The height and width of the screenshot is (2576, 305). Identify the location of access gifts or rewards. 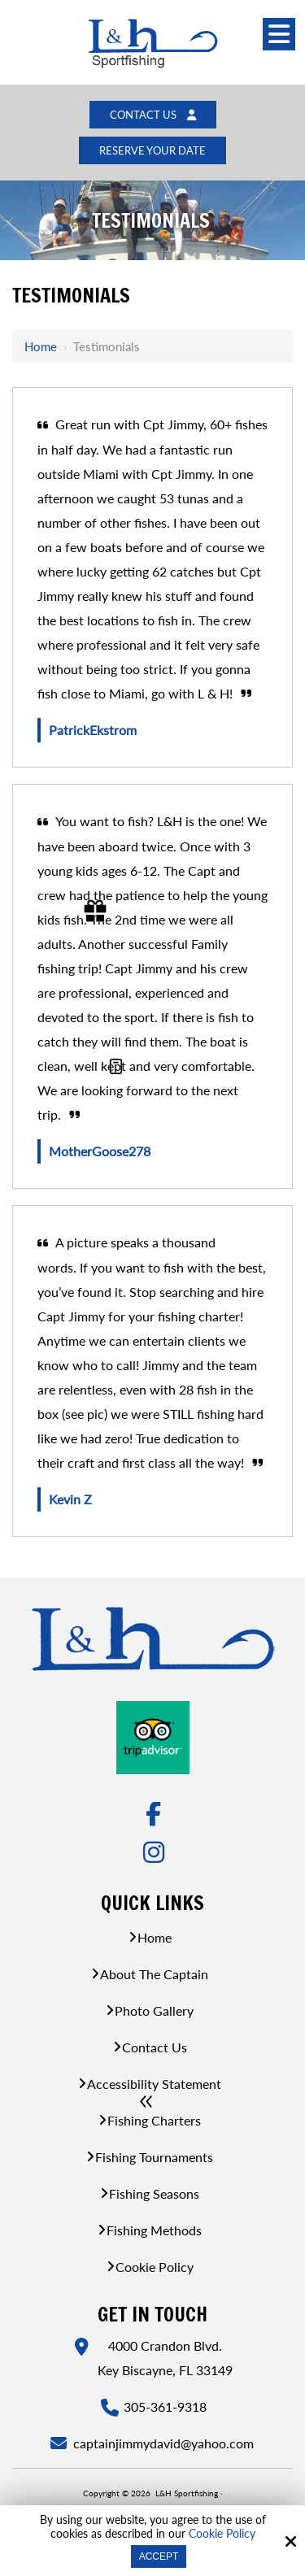
(95, 911).